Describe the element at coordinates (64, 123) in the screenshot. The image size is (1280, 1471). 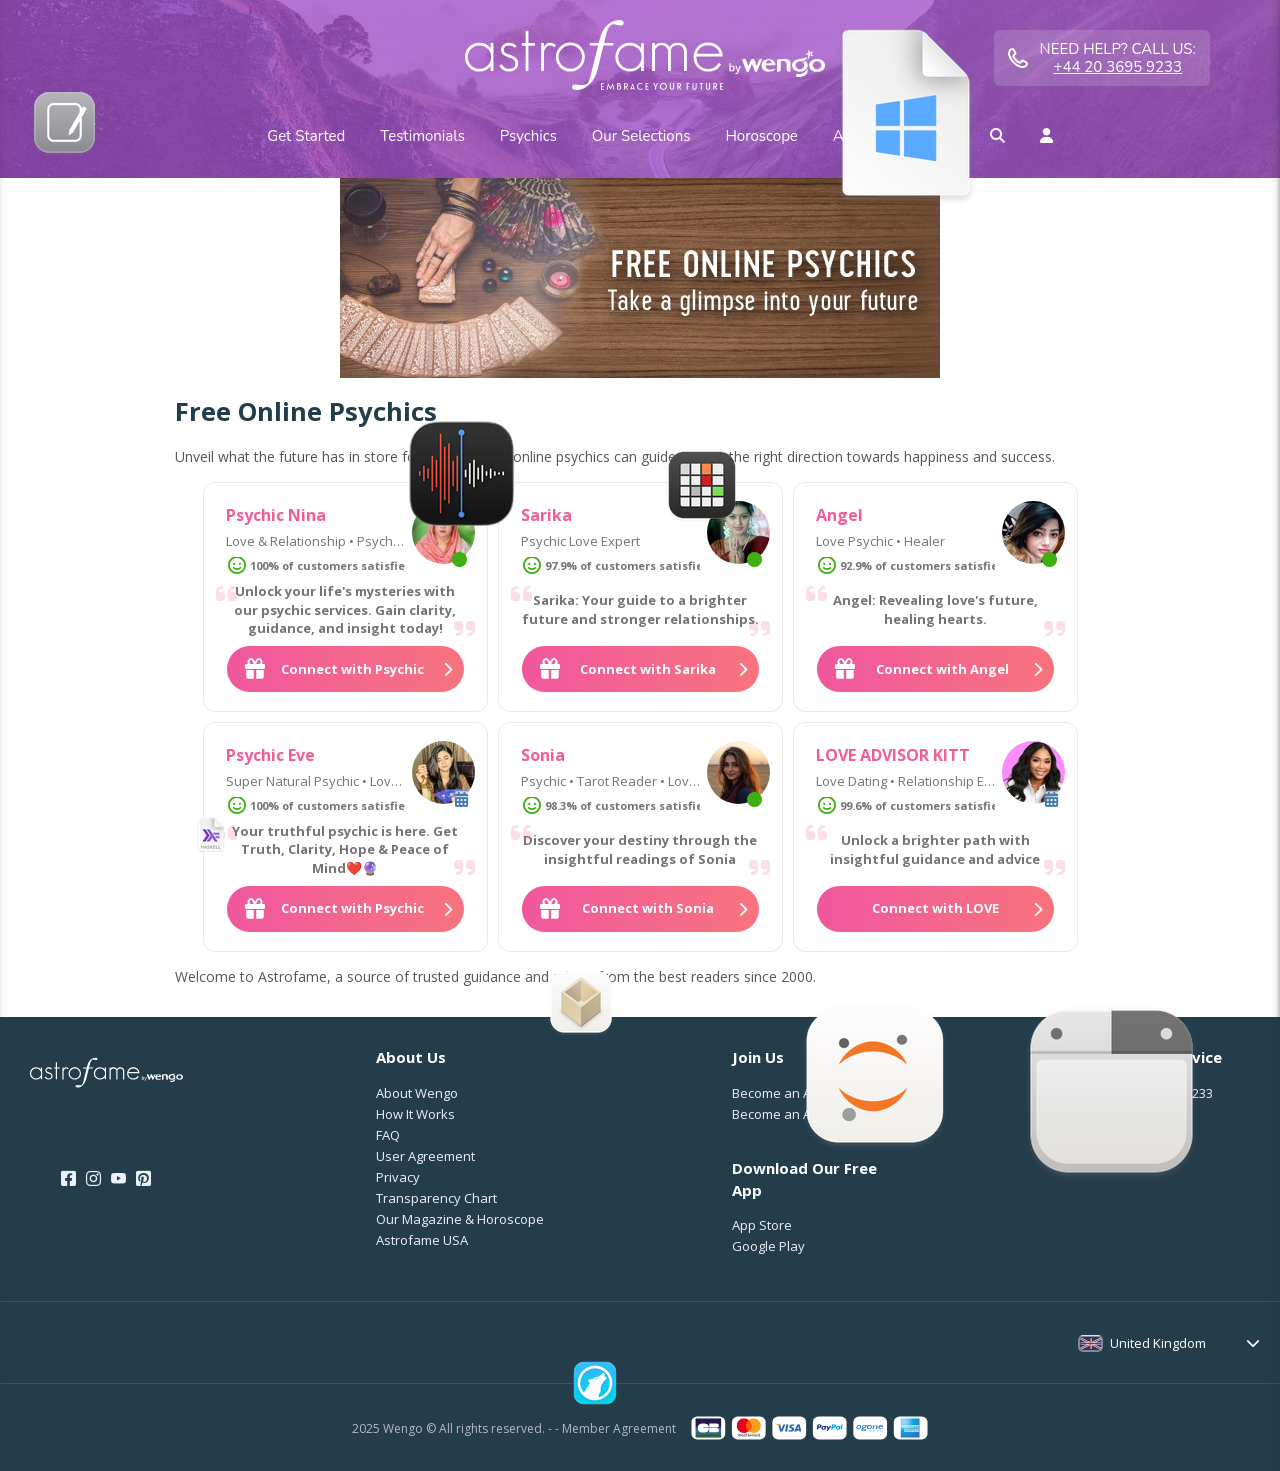
I see `open composer preferences` at that location.